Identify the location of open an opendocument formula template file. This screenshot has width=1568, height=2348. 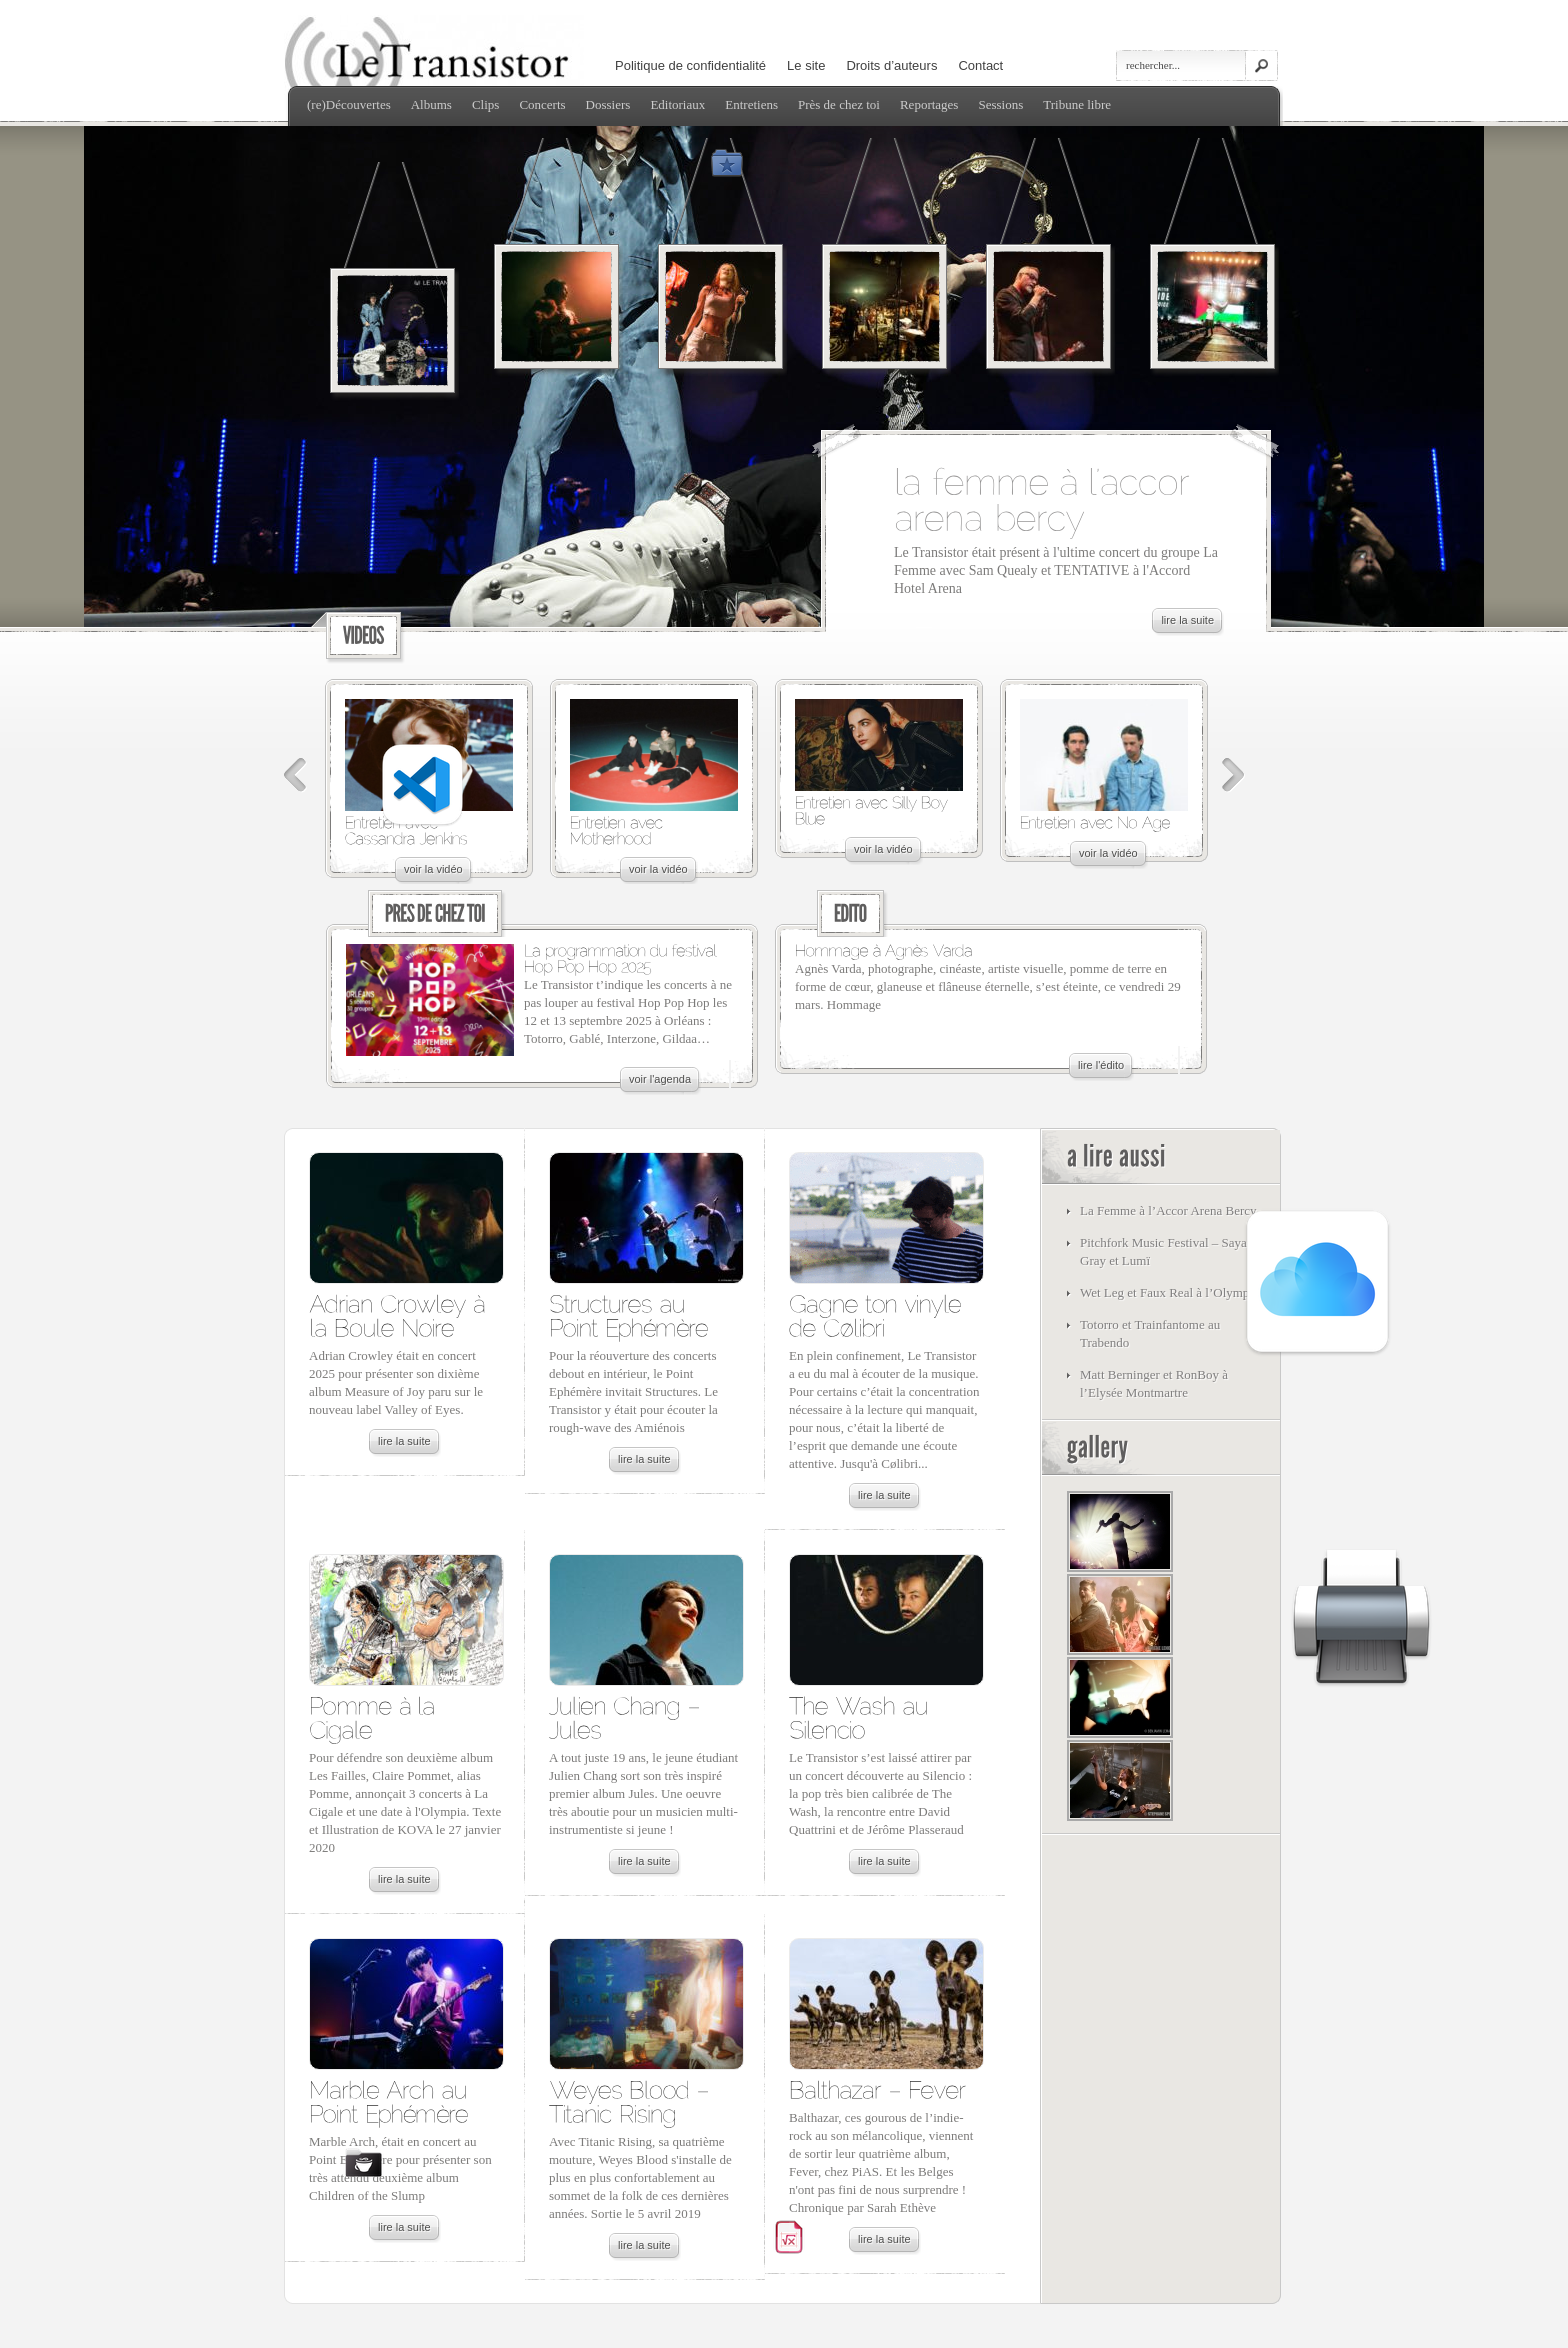
(789, 2237).